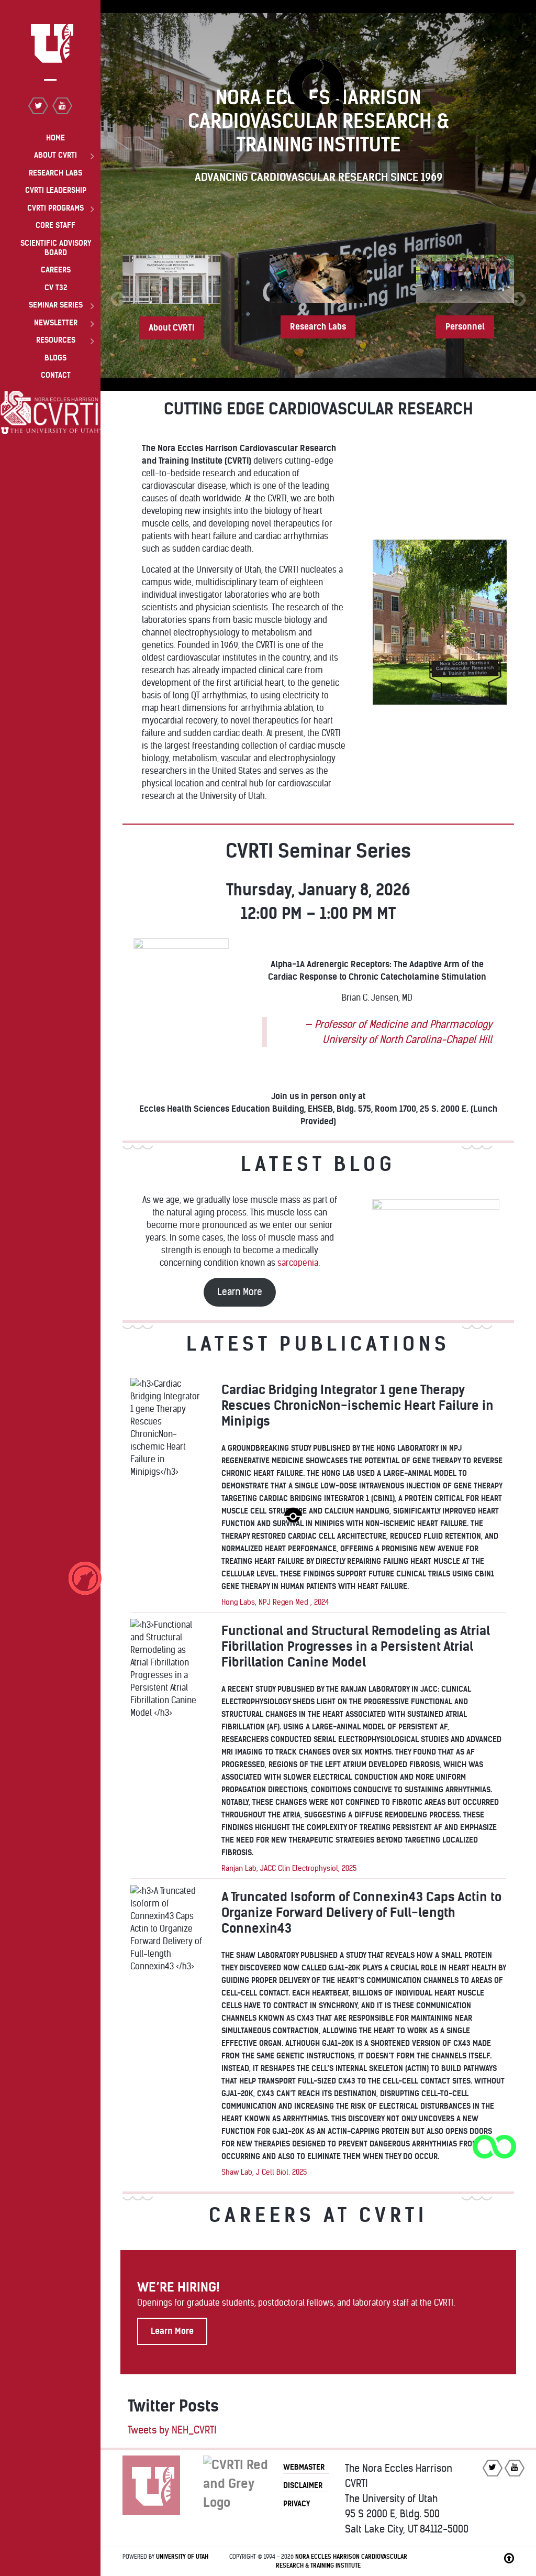  I want to click on Elegoo brand logo, so click(494, 2146).